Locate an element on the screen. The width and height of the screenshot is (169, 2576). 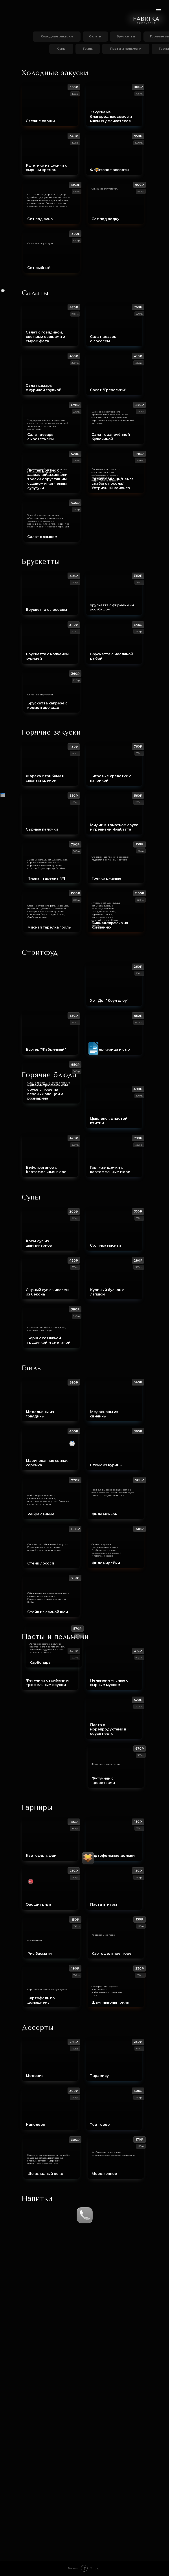
open dconf editor application is located at coordinates (31, 1881).